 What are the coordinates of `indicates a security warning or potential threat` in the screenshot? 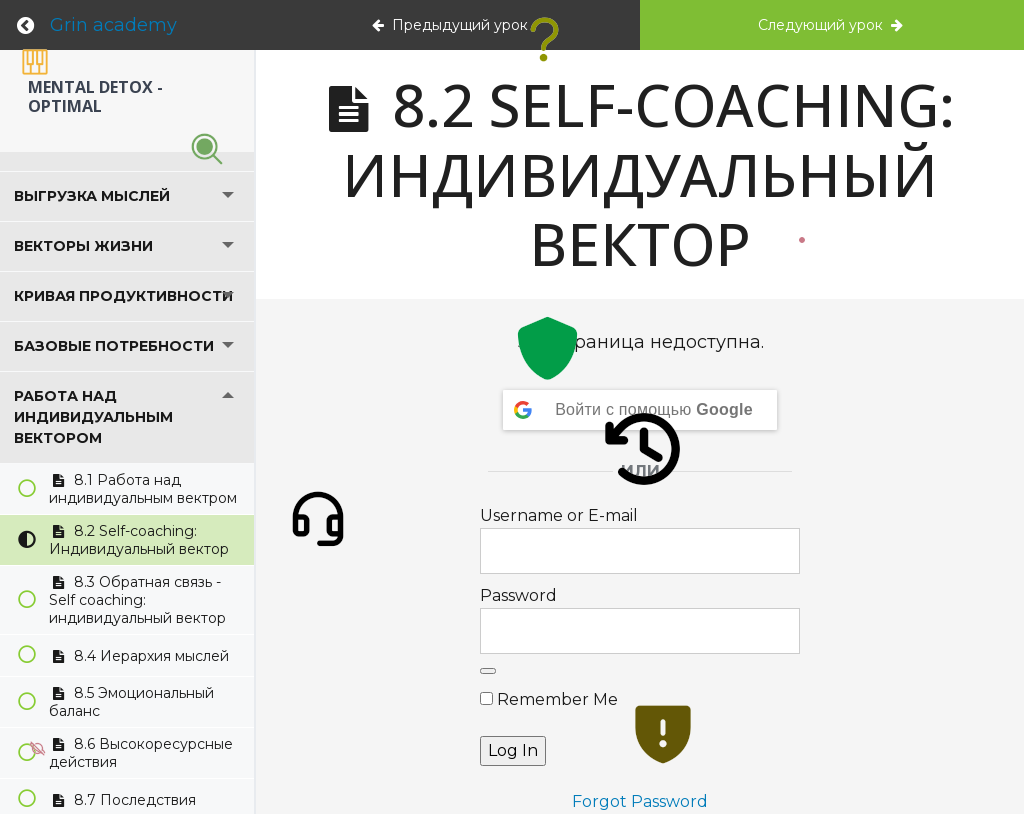 It's located at (663, 731).